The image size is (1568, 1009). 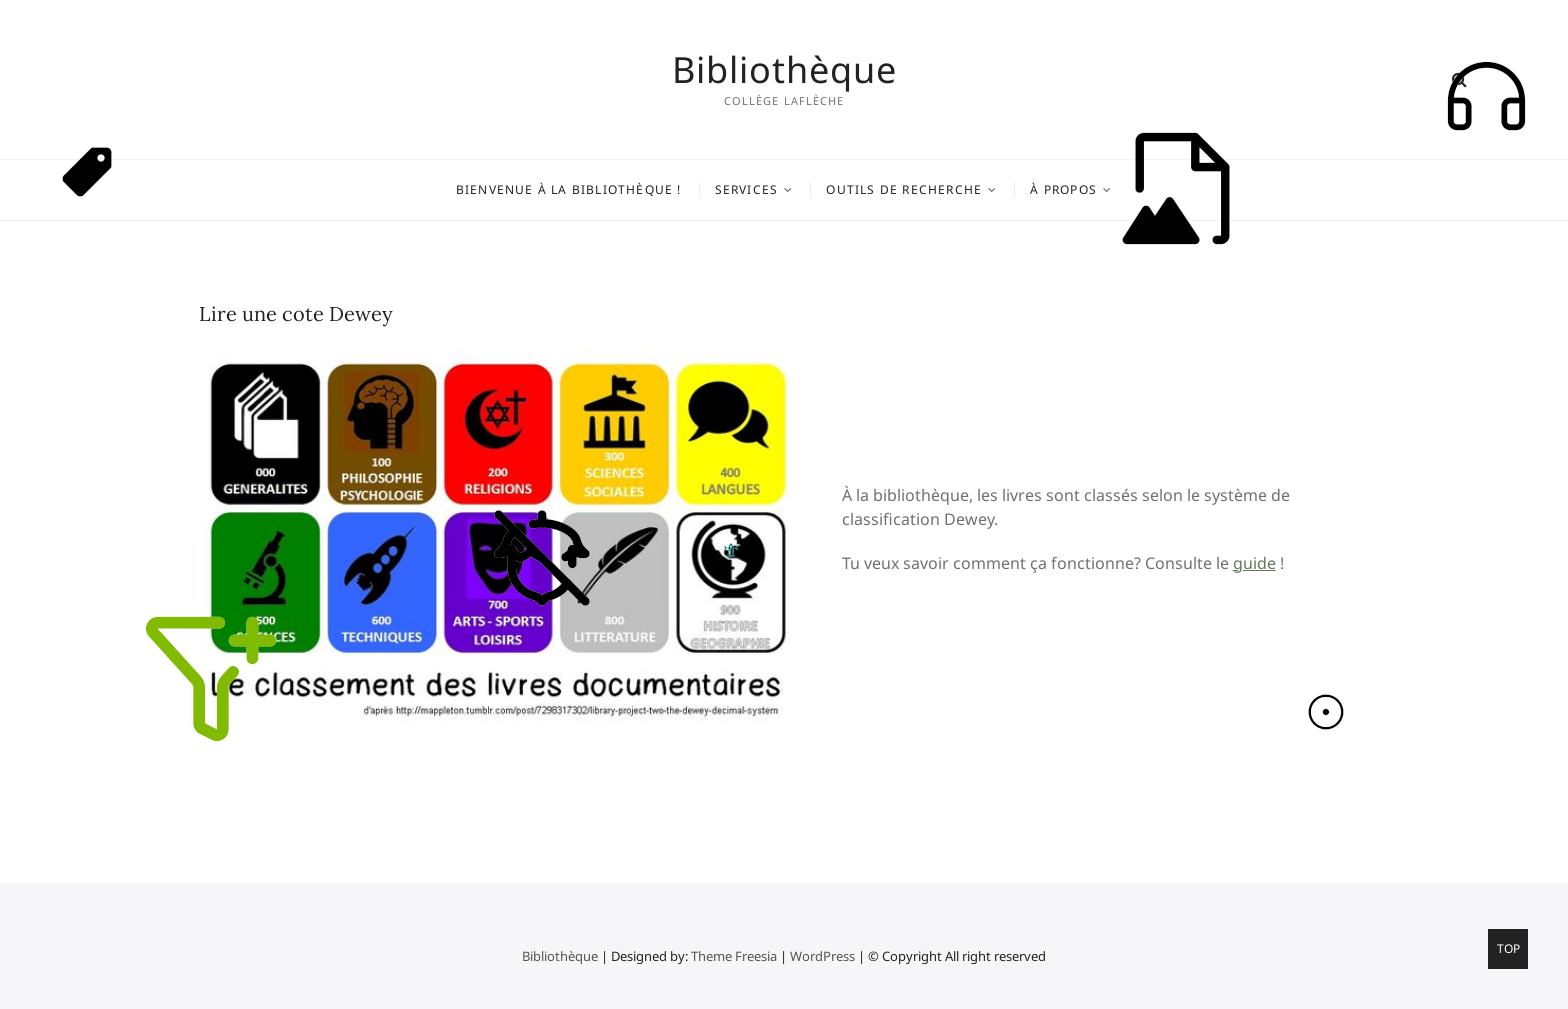 I want to click on view or apply a discount code, so click(x=87, y=172).